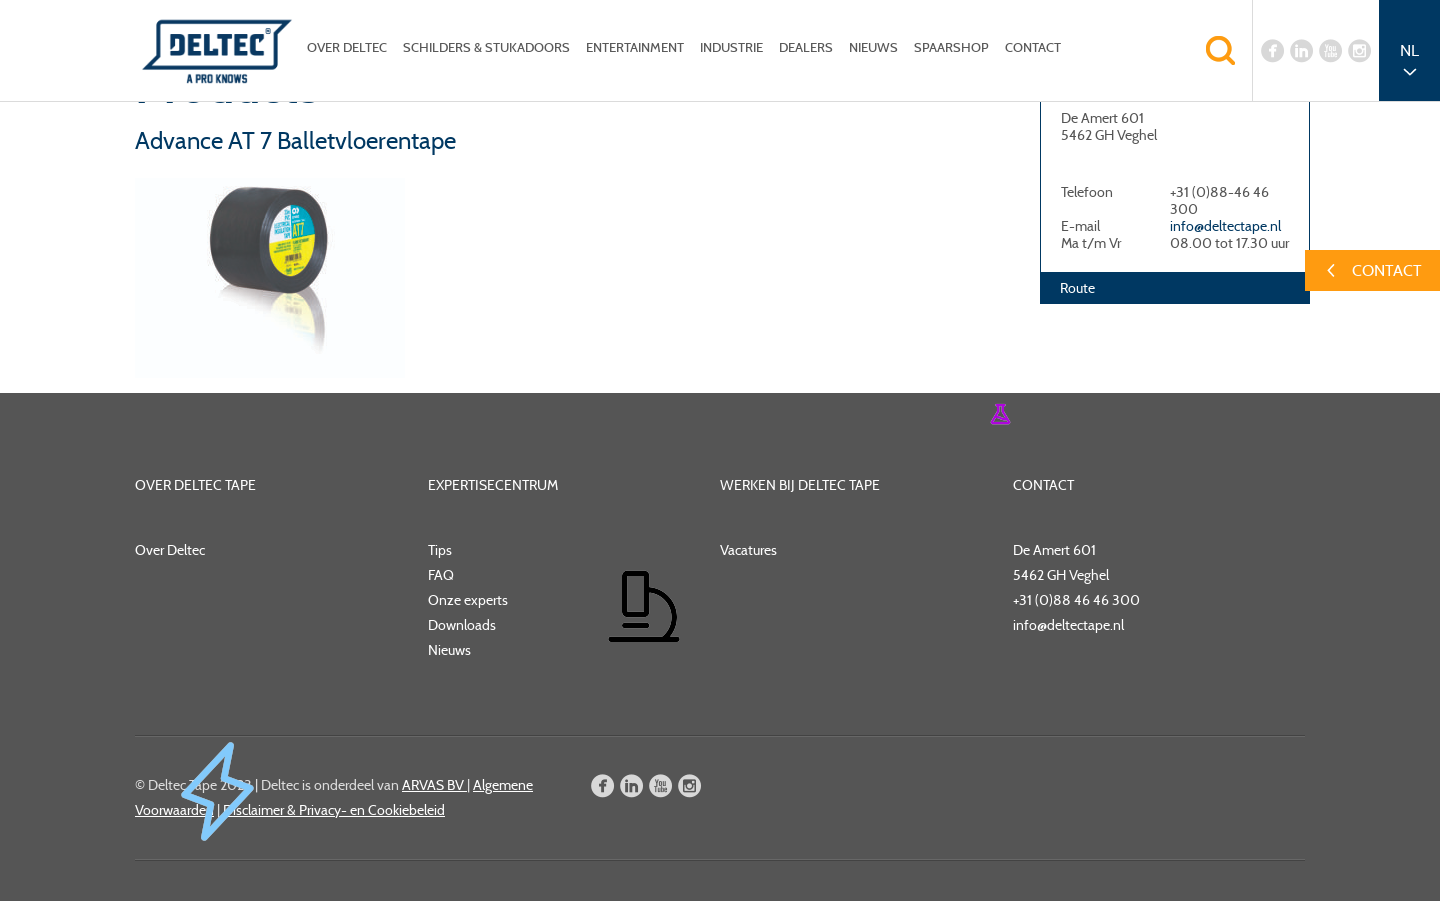  What do you see at coordinates (644, 609) in the screenshot?
I see `access research or lab tools` at bounding box center [644, 609].